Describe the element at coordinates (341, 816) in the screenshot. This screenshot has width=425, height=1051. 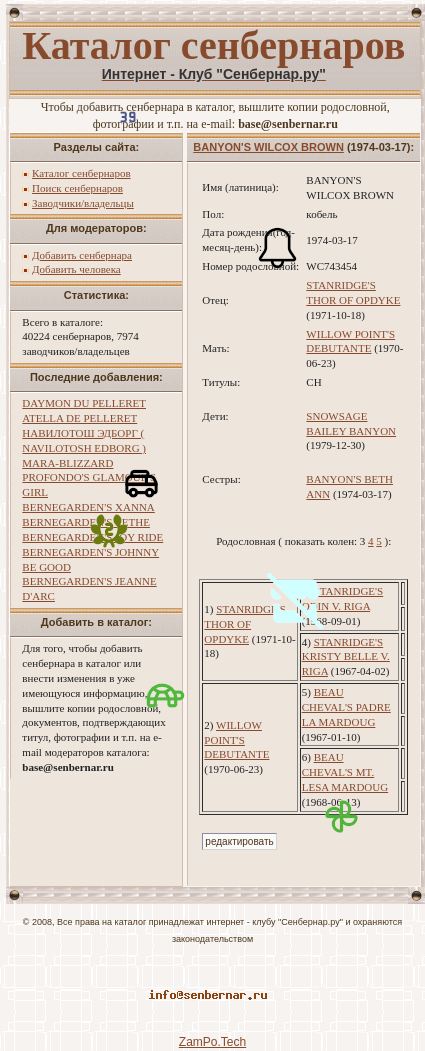
I see `open google photos` at that location.